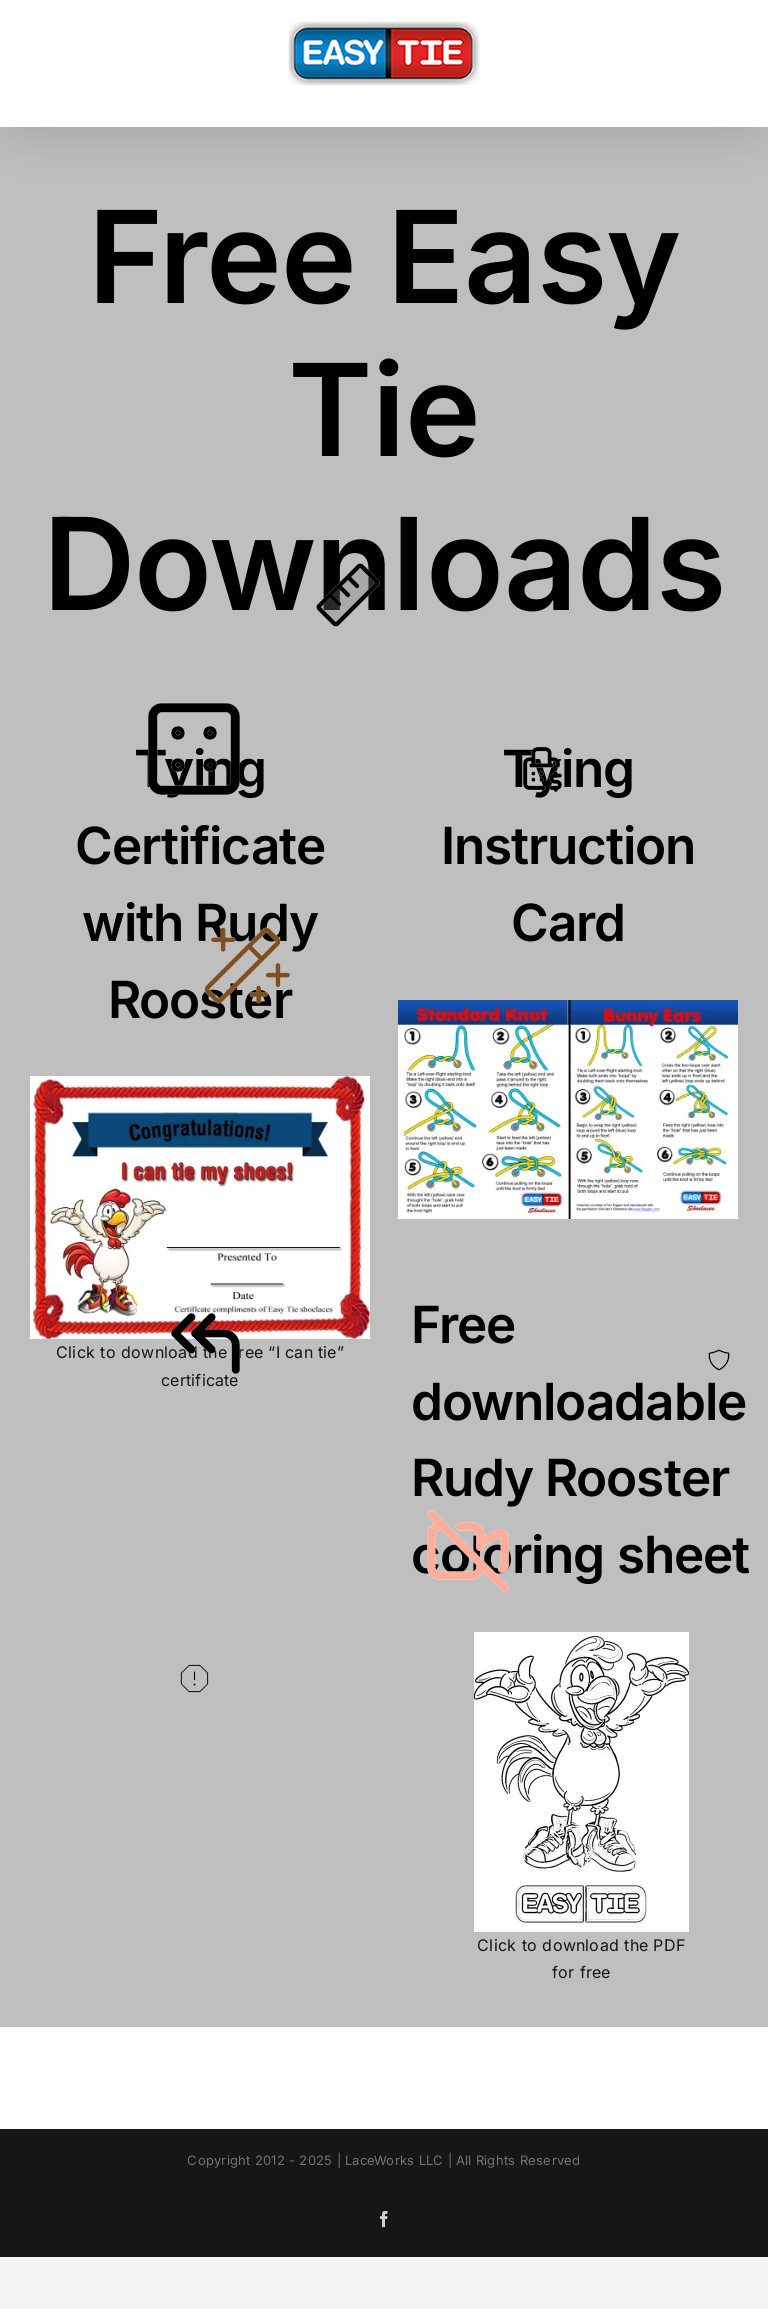 This screenshot has width=768, height=2309. What do you see at coordinates (194, 1678) in the screenshot?
I see `indicates a warning or critical alert` at bounding box center [194, 1678].